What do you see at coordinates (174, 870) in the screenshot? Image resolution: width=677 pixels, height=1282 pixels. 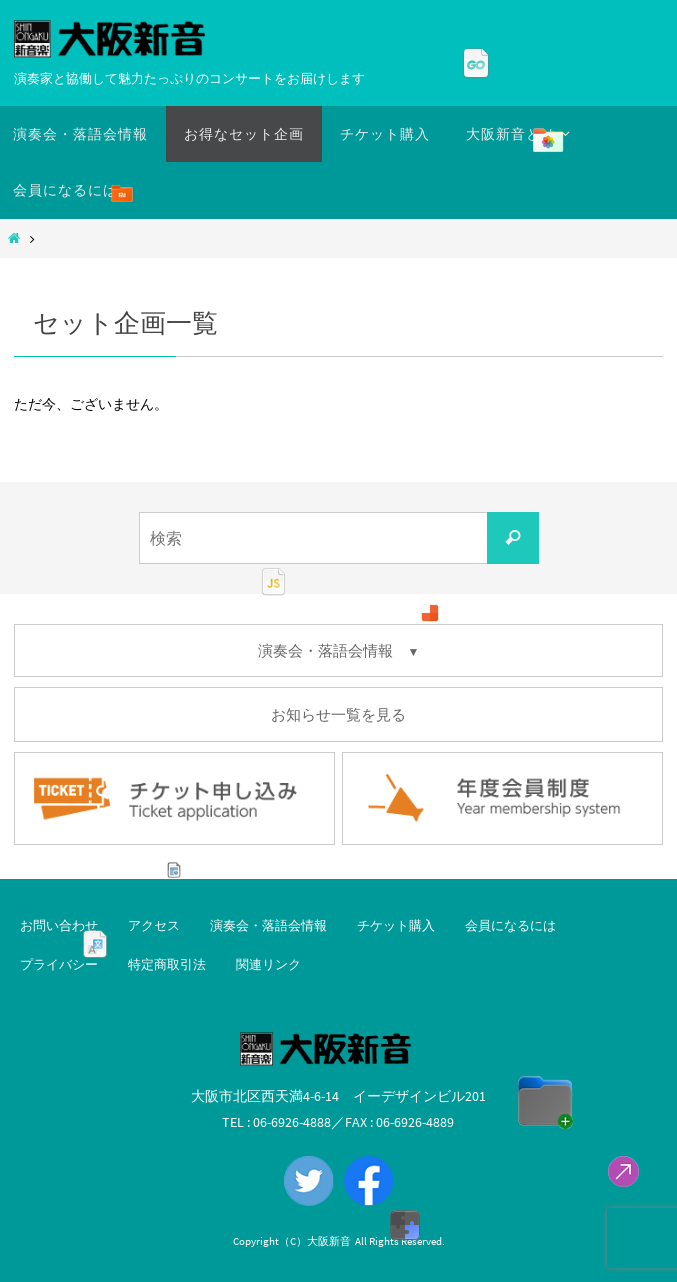 I see `a libreoffice web document file type` at bounding box center [174, 870].